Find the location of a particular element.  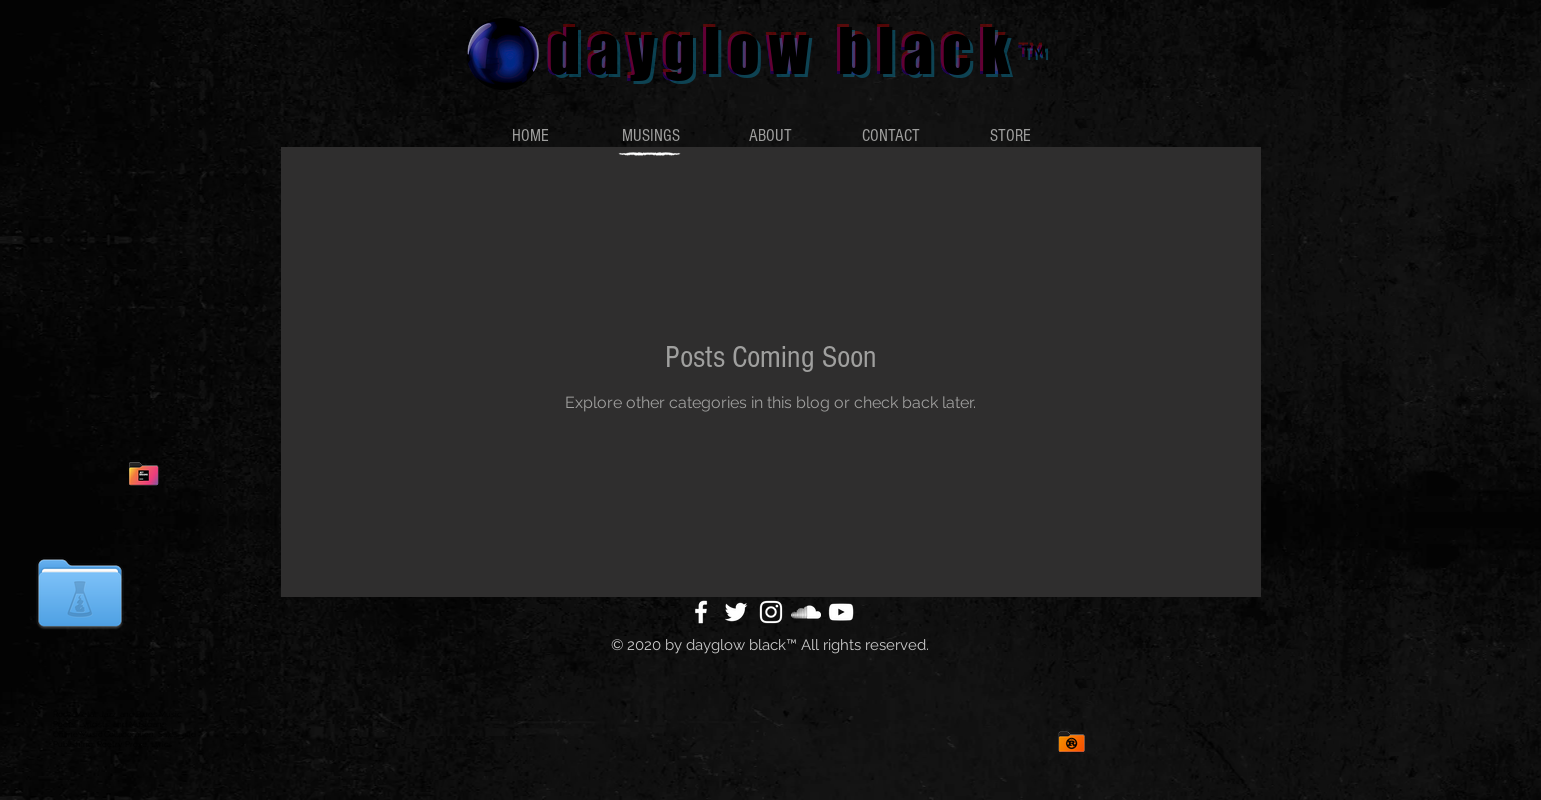

open the Antidote application folder is located at coordinates (80, 593).